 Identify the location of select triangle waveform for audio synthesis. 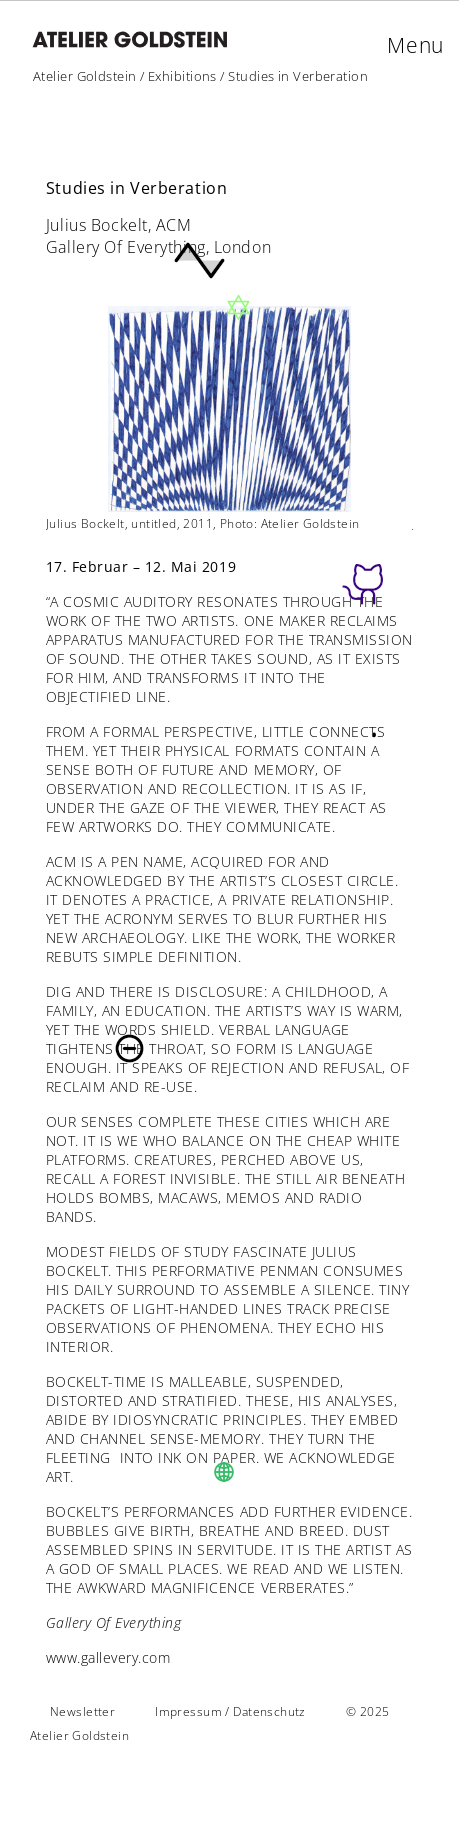
(199, 260).